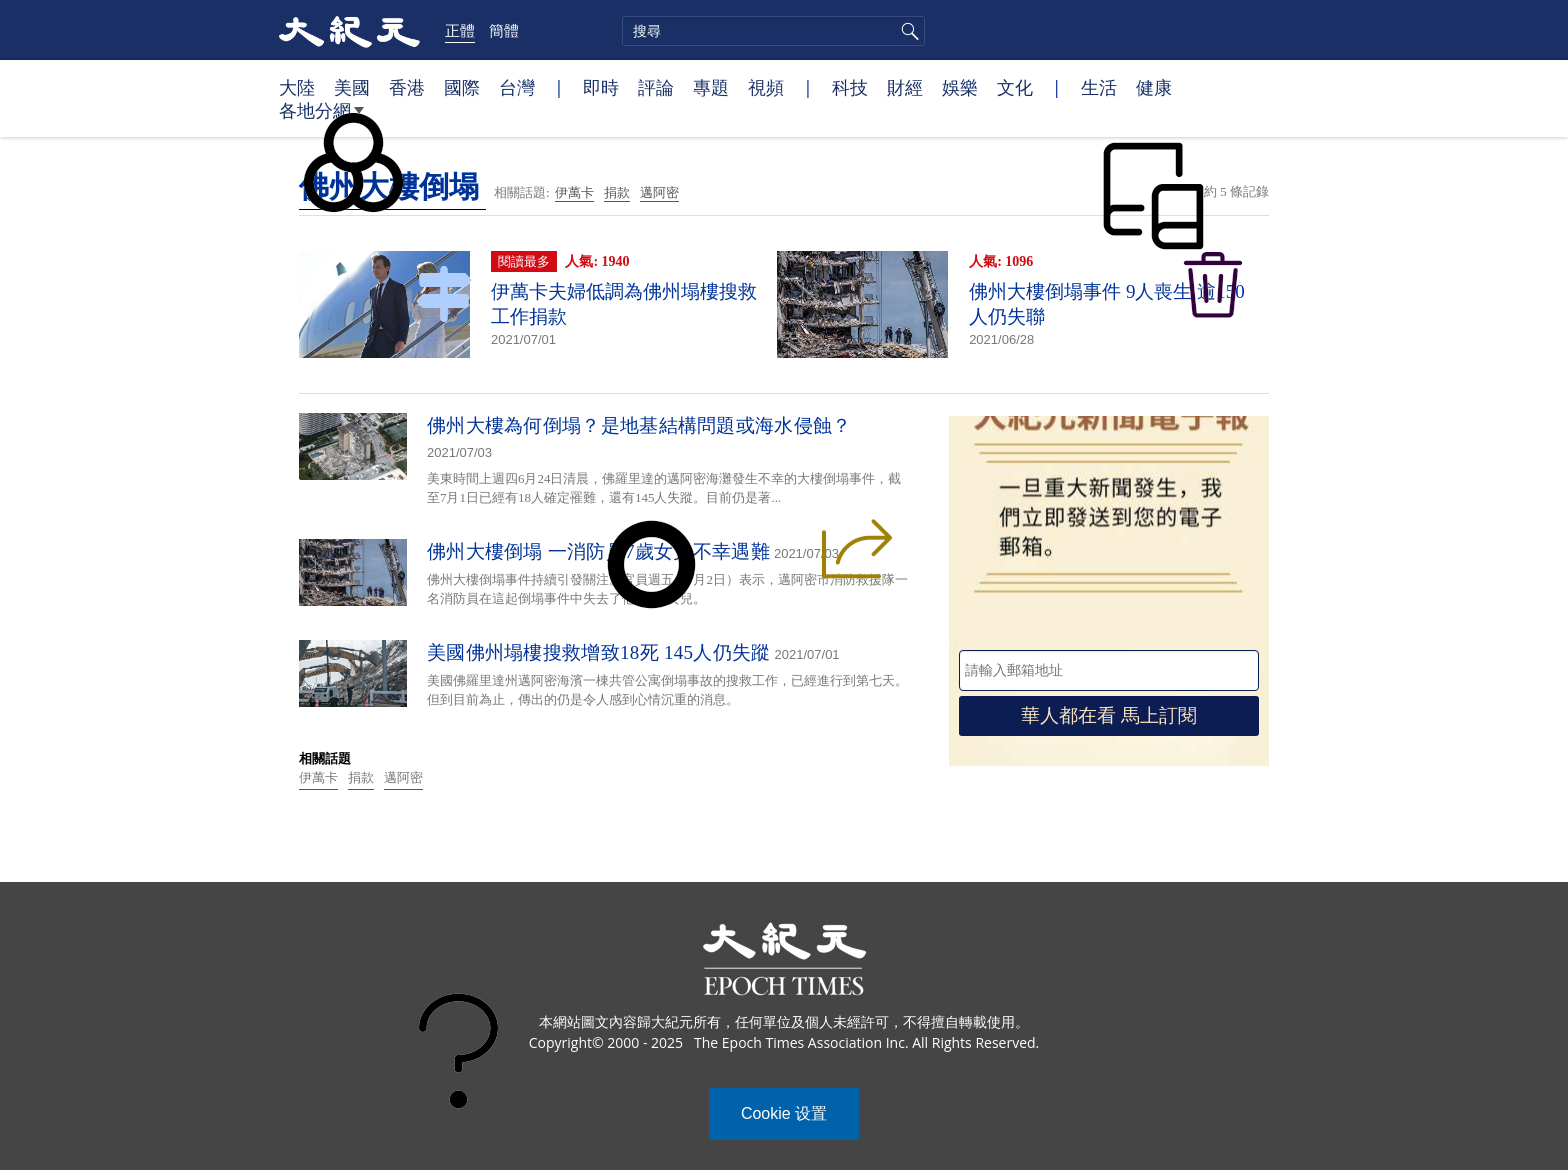  I want to click on clone or duplicate a repository, so click(1150, 196).